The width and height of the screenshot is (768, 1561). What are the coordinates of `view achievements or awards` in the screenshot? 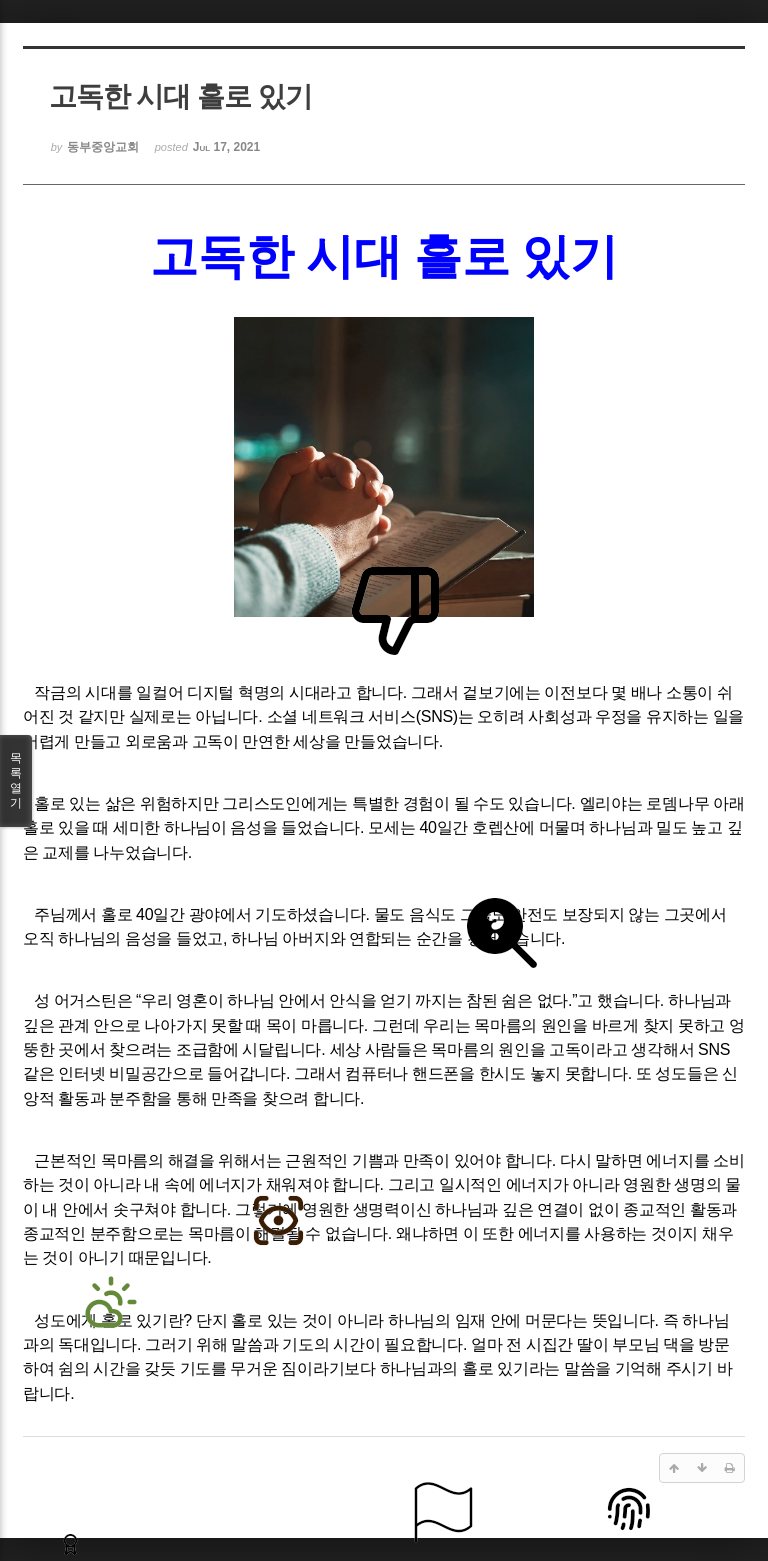 It's located at (70, 1544).